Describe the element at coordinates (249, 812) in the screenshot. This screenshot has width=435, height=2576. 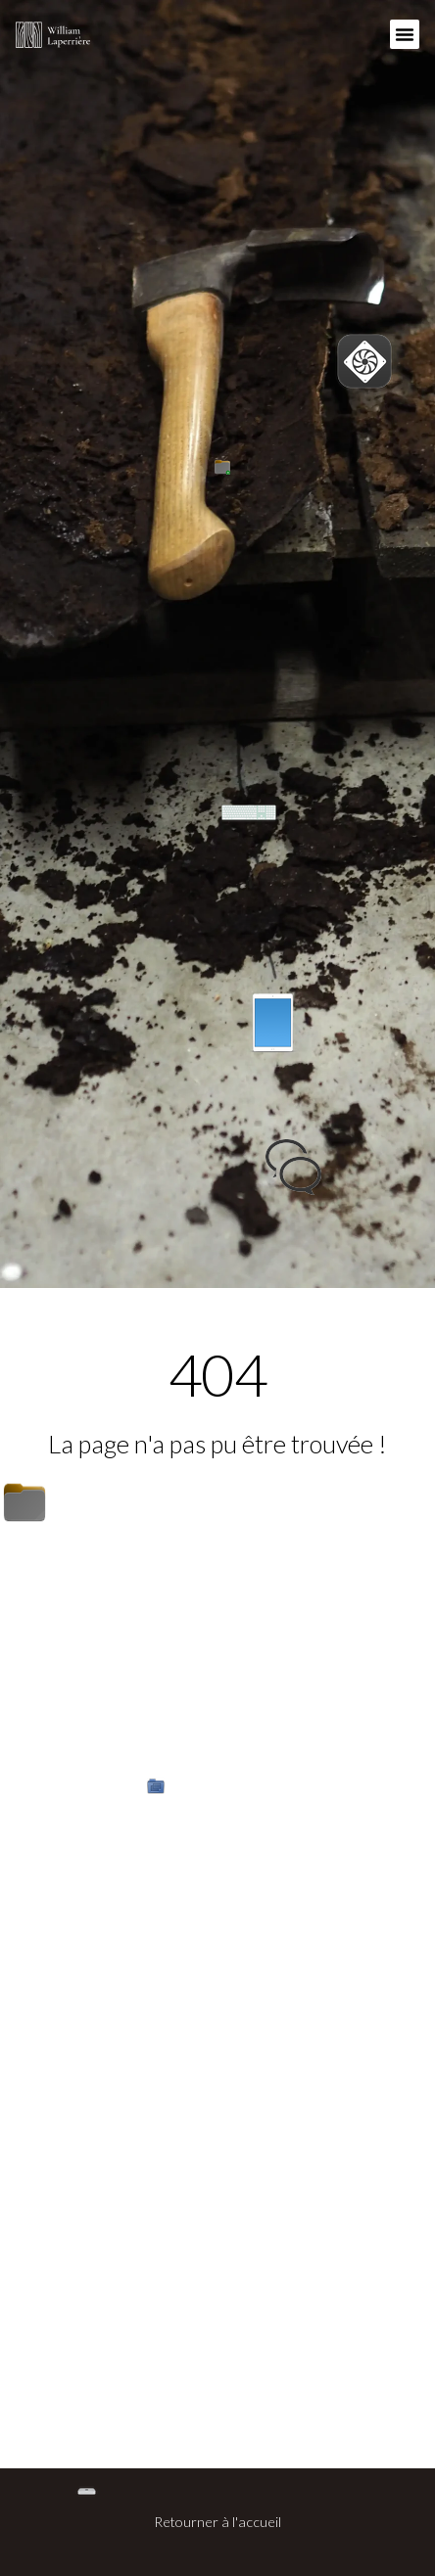
I see `indicates a bluetooth keyboard is connected` at that location.